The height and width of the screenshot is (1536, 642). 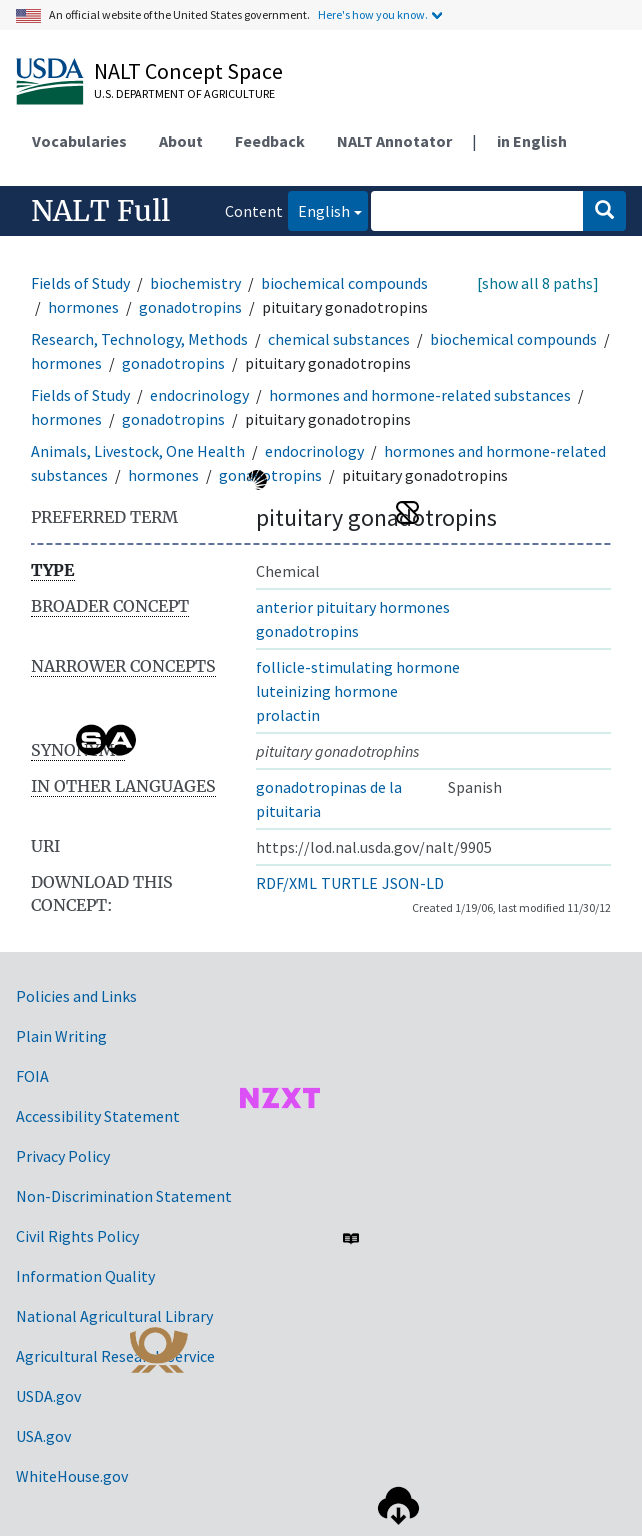 What do you see at coordinates (407, 512) in the screenshot?
I see `open the Shortcut project management app` at bounding box center [407, 512].